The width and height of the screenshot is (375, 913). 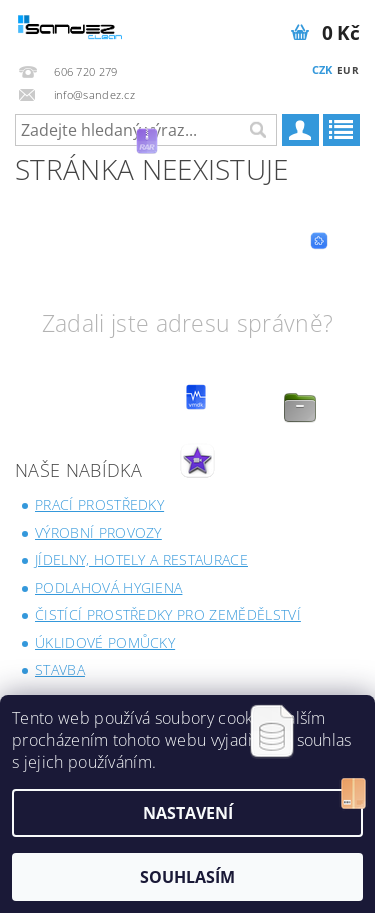 I want to click on a compressed RAR archive file, so click(x=147, y=141).